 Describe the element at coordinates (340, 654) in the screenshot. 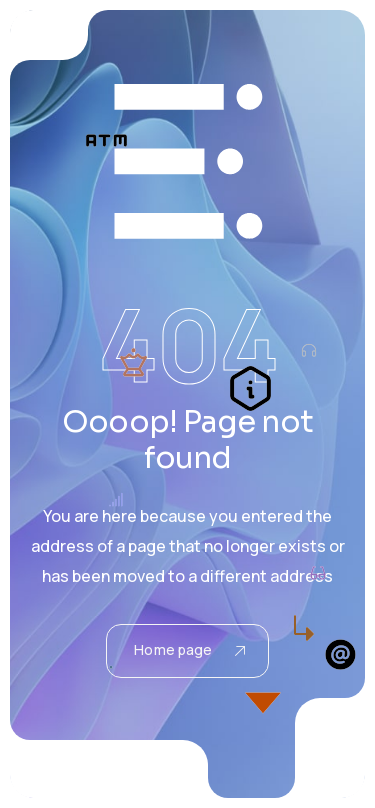

I see `access email or contact options` at that location.